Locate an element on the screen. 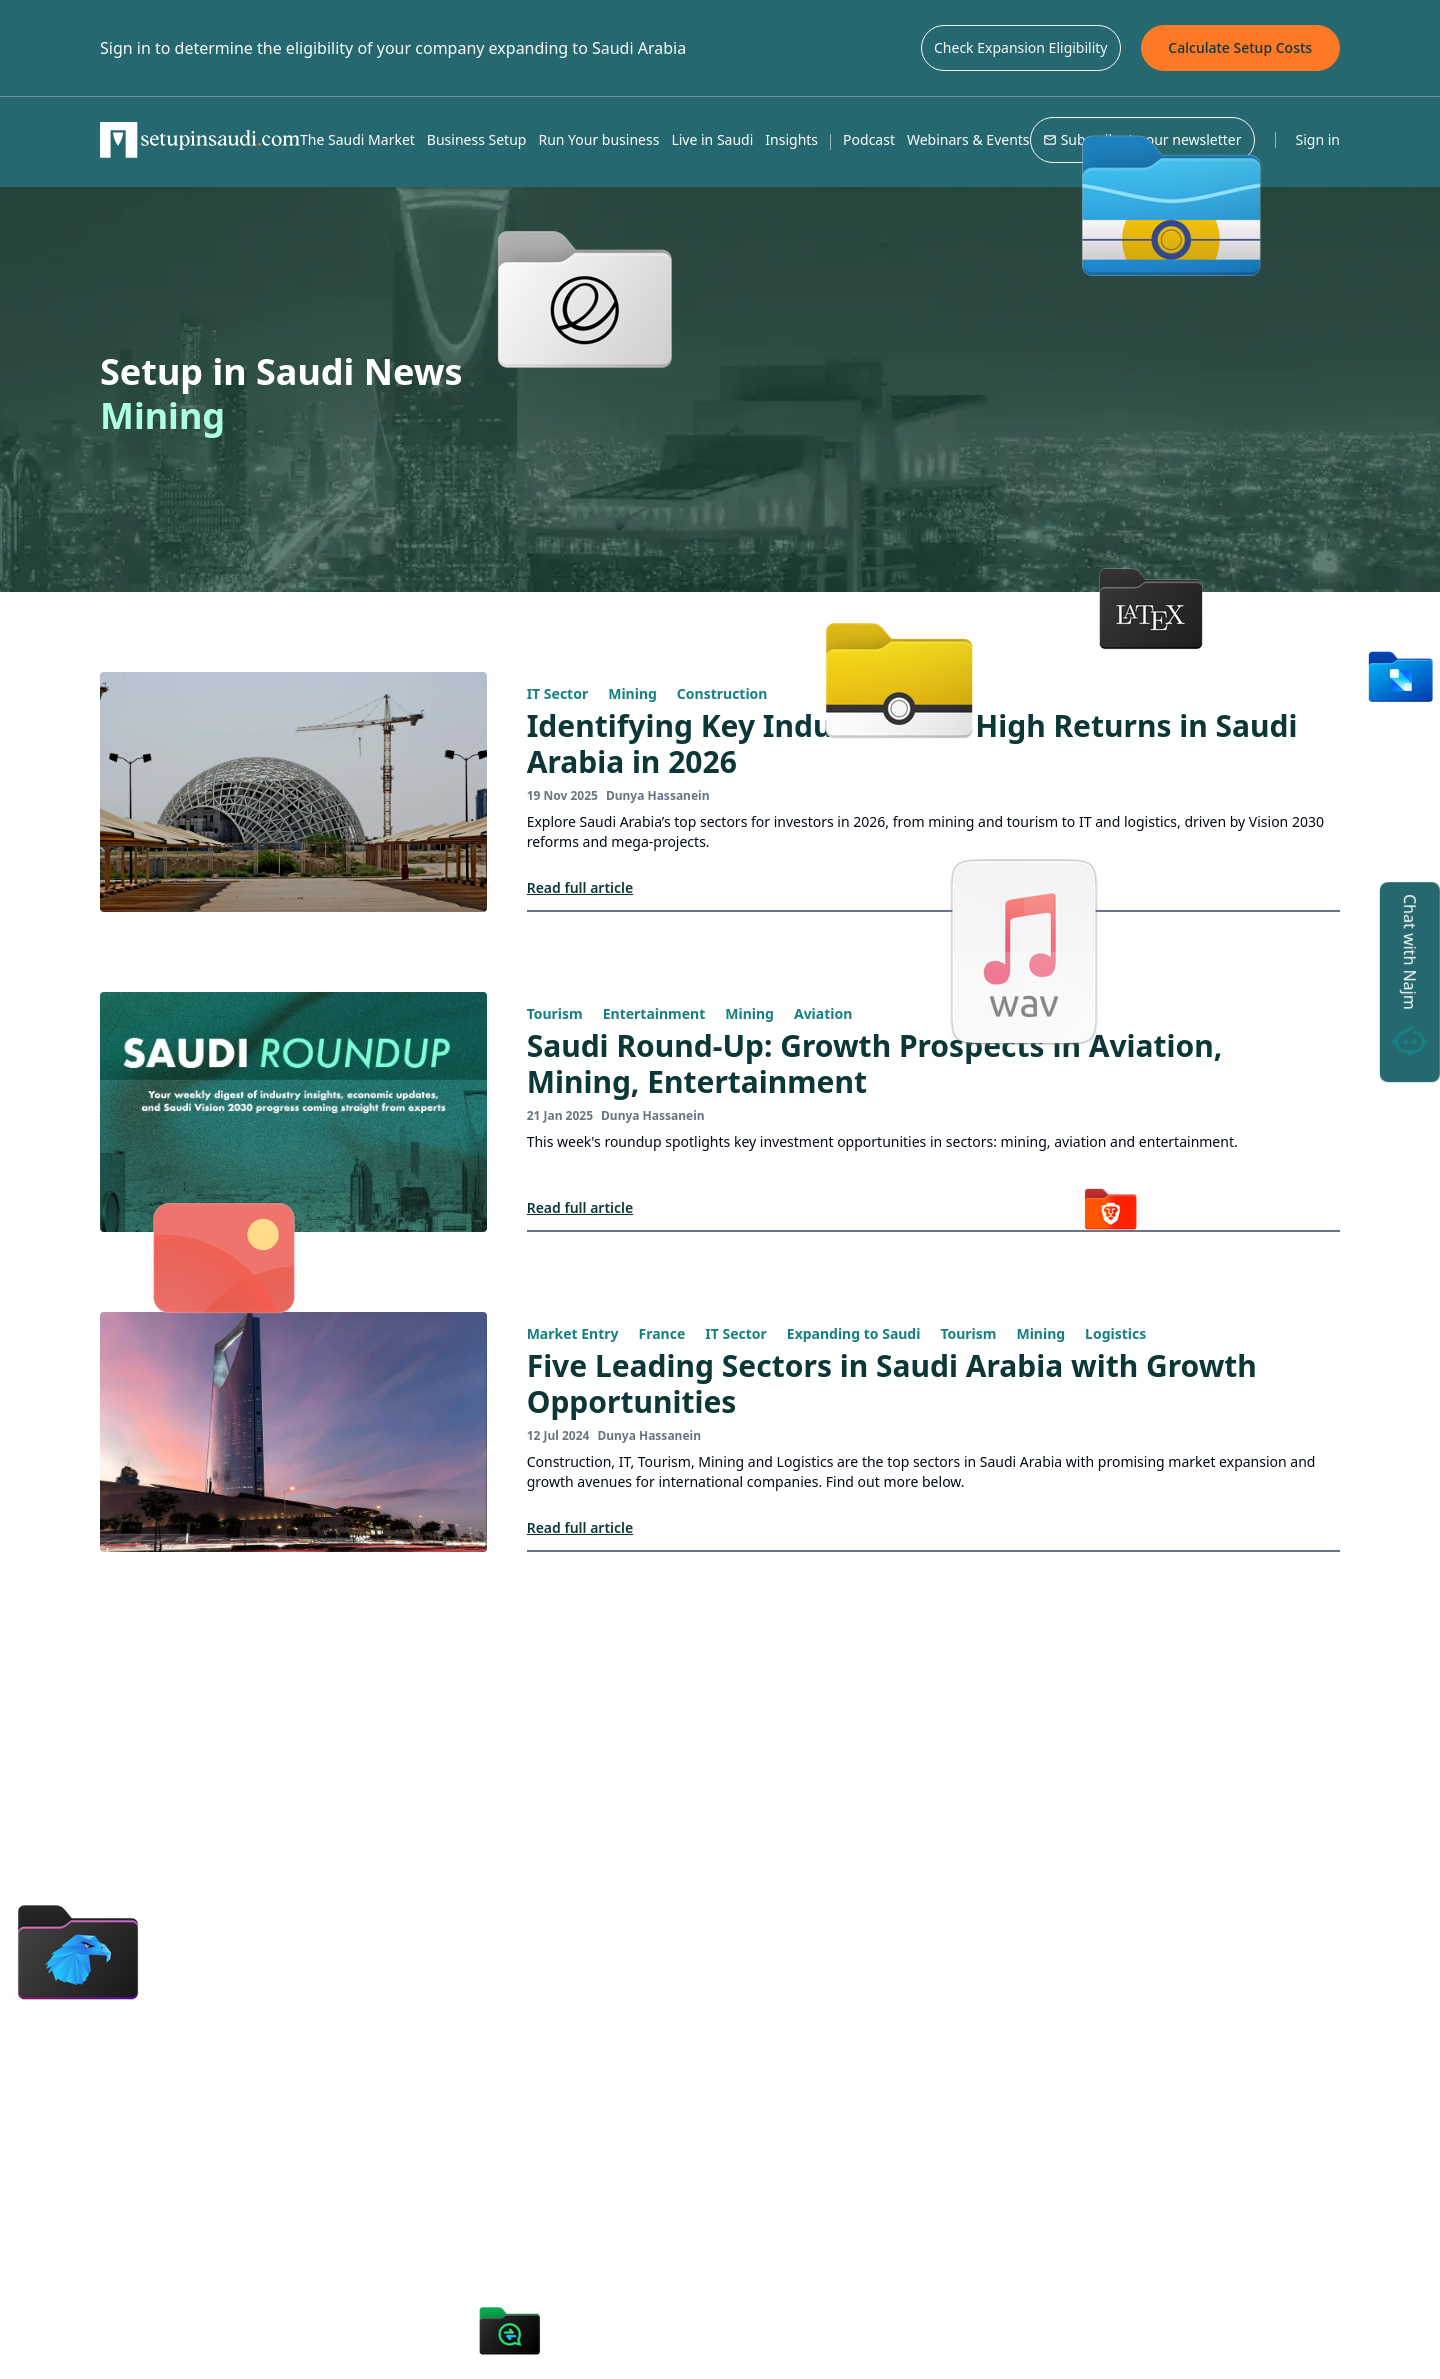  open wondershare mirrorgo files folder is located at coordinates (1400, 678).